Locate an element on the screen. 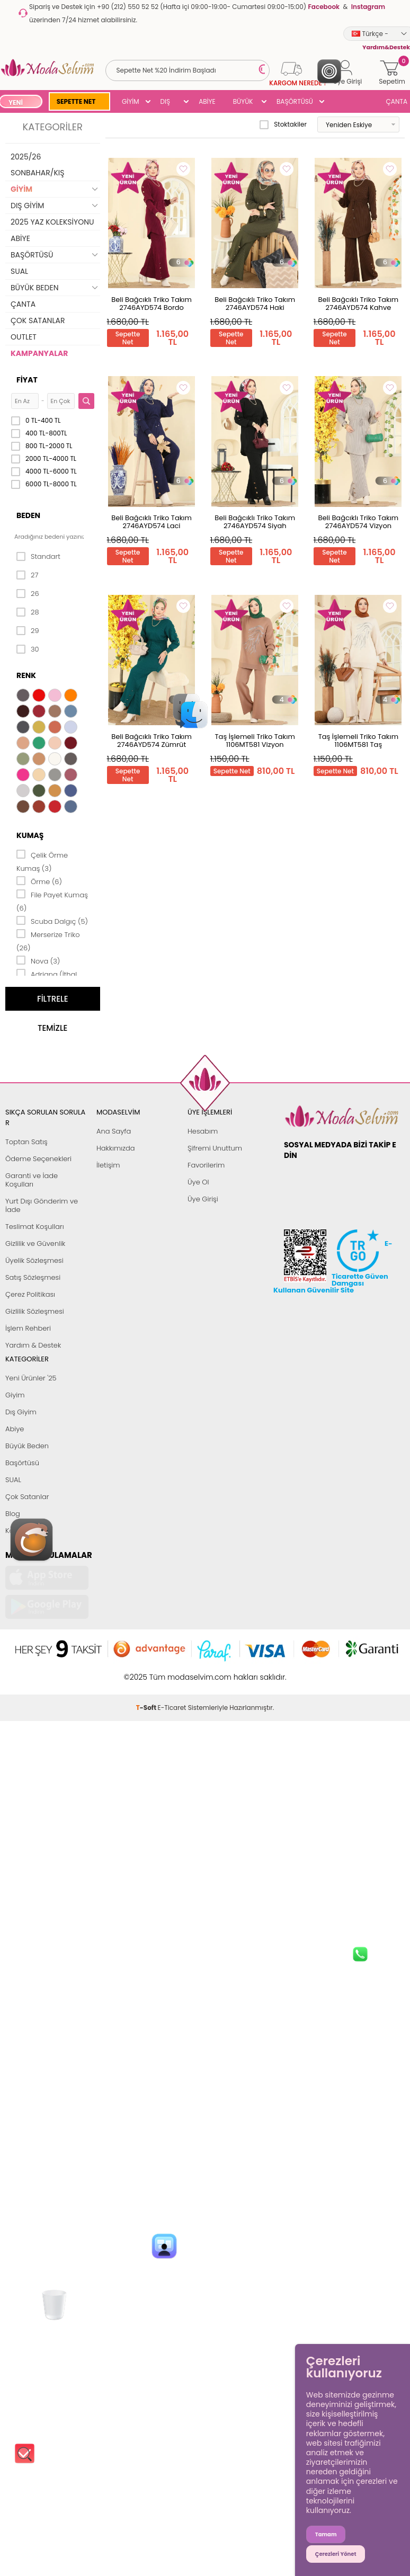 The image size is (410, 2576). open system configuration tool is located at coordinates (24, 2453).